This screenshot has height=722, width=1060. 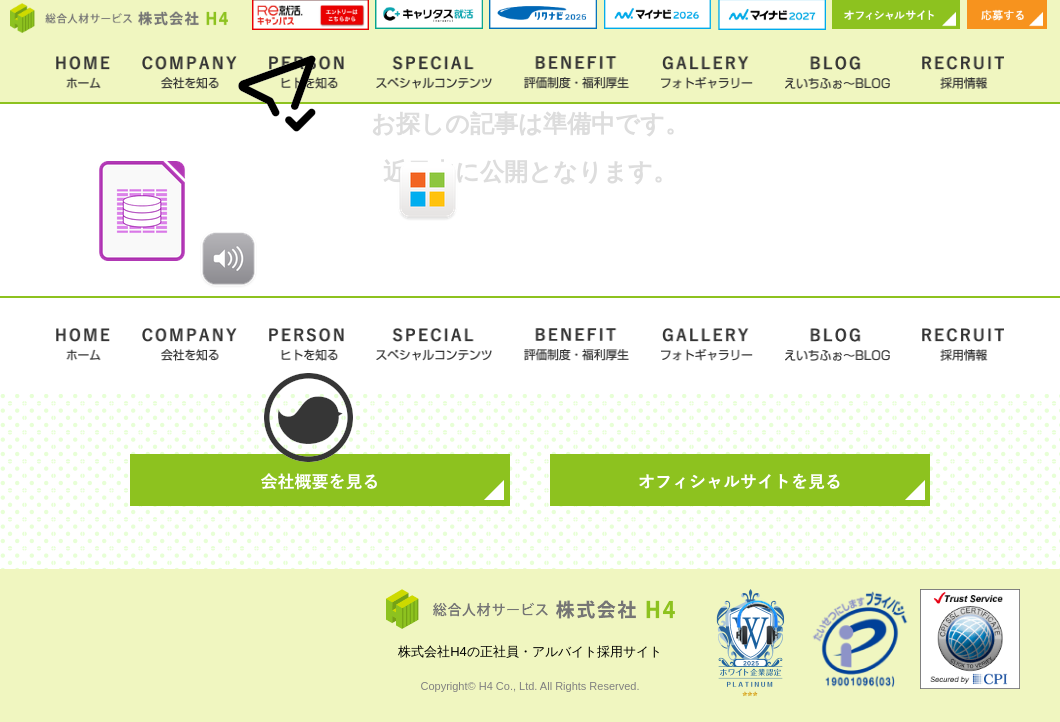 What do you see at coordinates (142, 211) in the screenshot?
I see `open a libreoffice base database file` at bounding box center [142, 211].